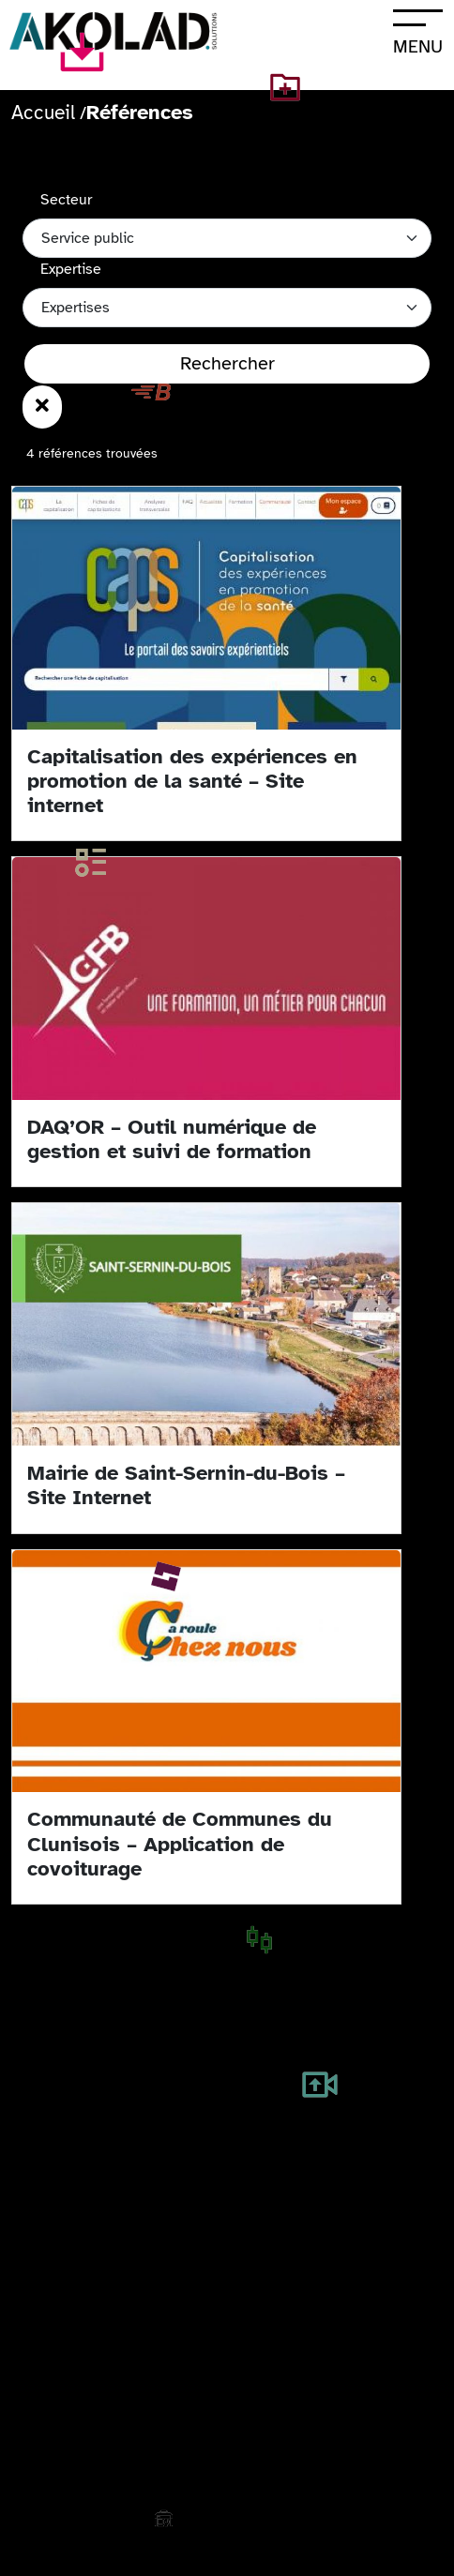 The width and height of the screenshot is (454, 2576). I want to click on download a file to your device, so click(82, 52).